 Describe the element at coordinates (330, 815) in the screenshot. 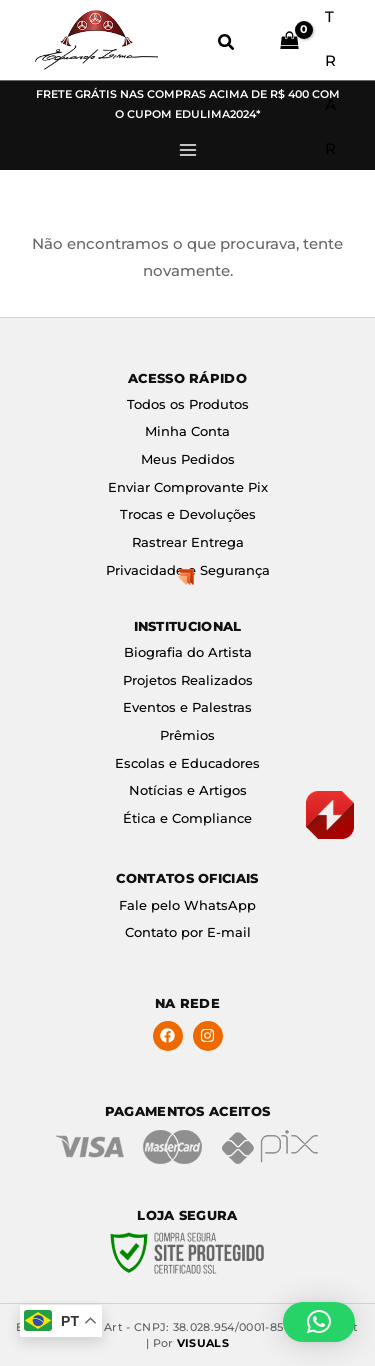

I see `launch chaos application` at that location.